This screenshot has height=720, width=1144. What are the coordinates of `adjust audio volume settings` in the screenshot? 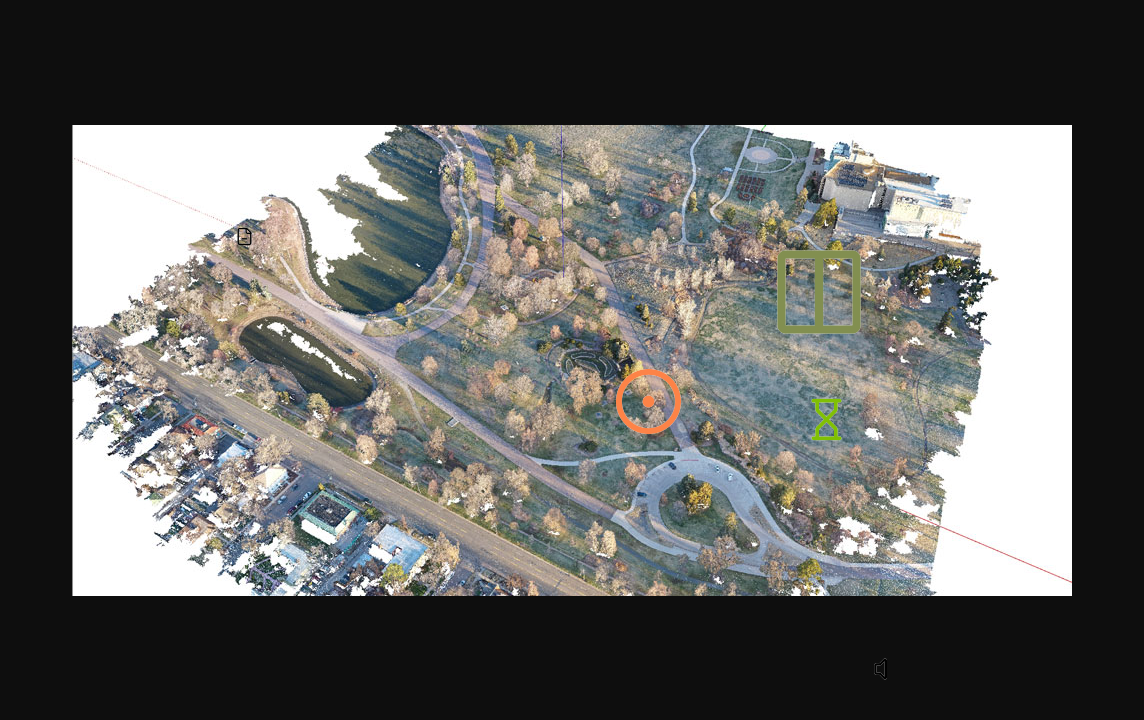 It's located at (887, 669).